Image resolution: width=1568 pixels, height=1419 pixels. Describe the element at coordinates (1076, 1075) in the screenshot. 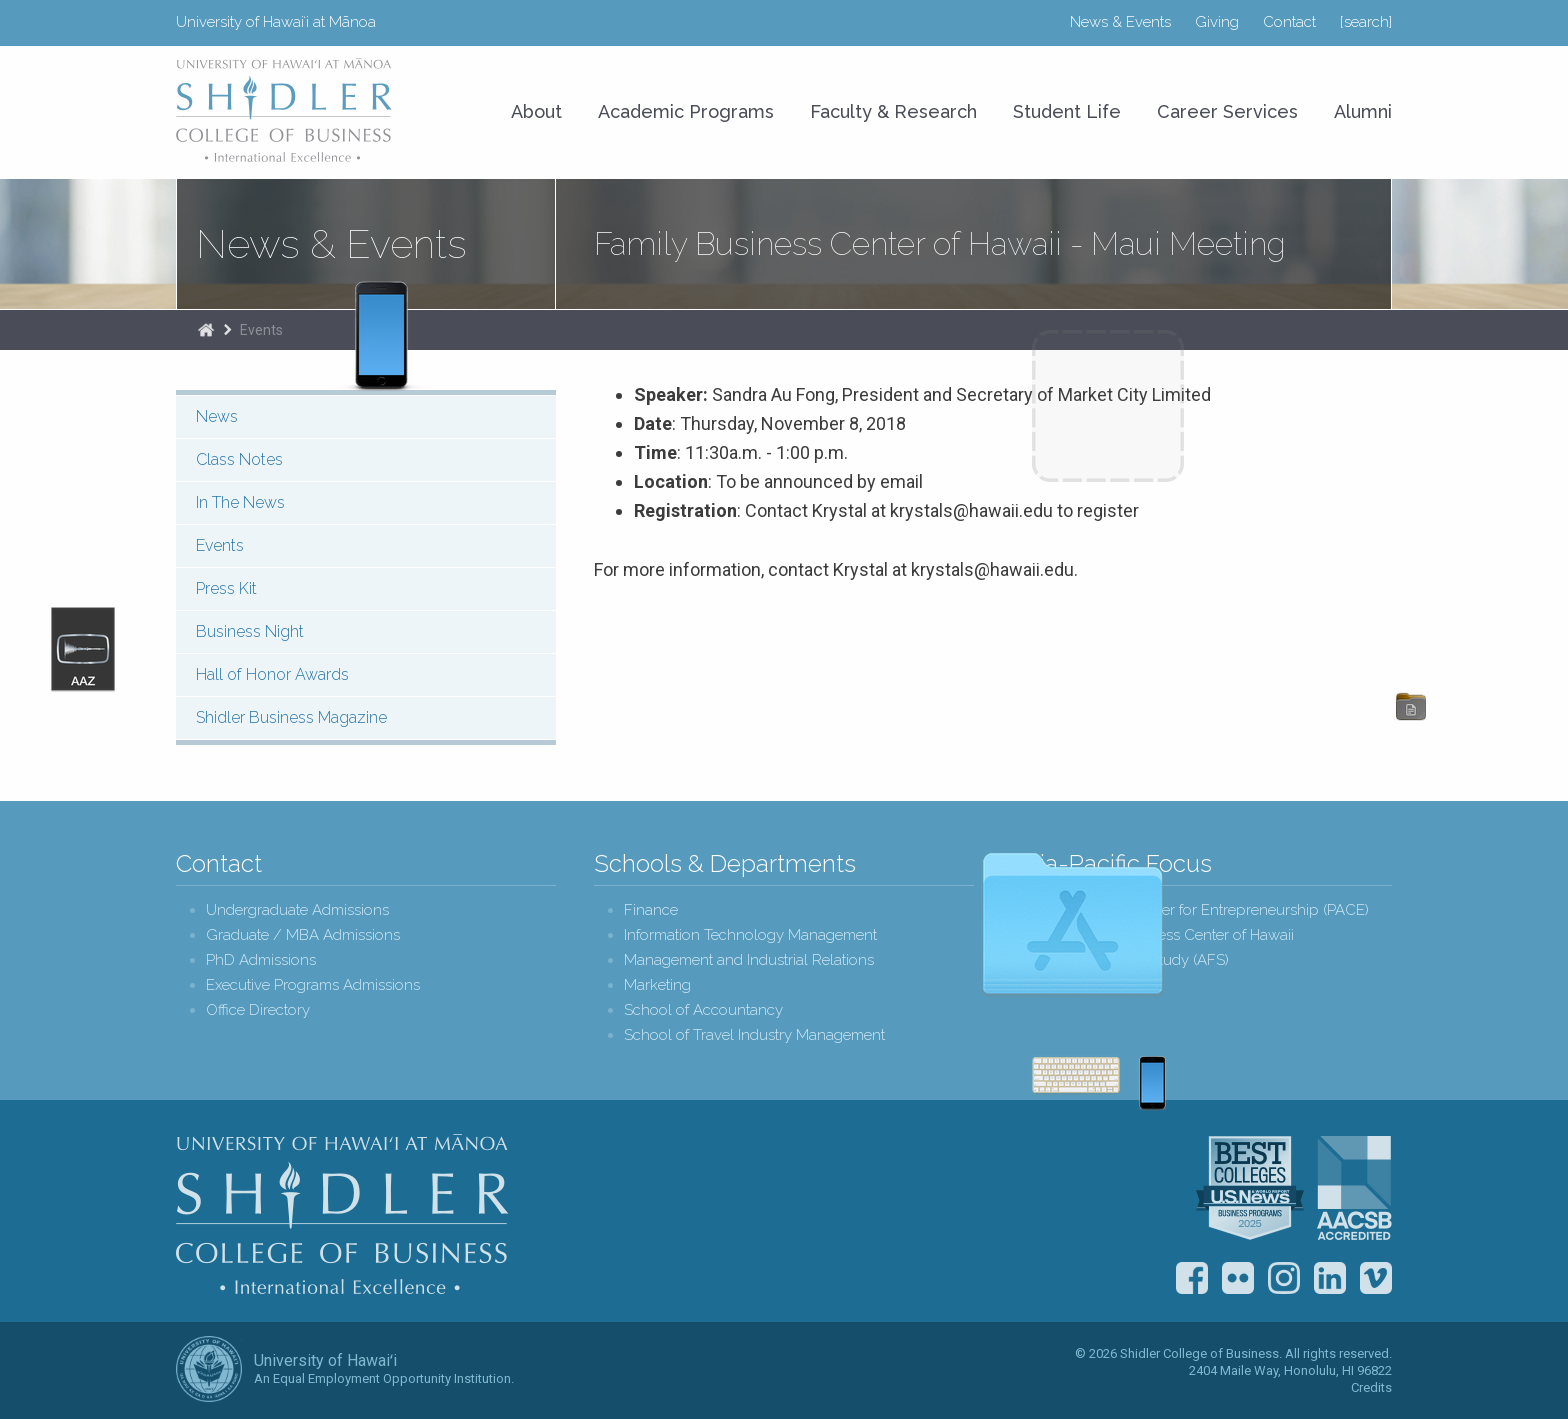

I see `connect a bluetooth keyboard` at that location.